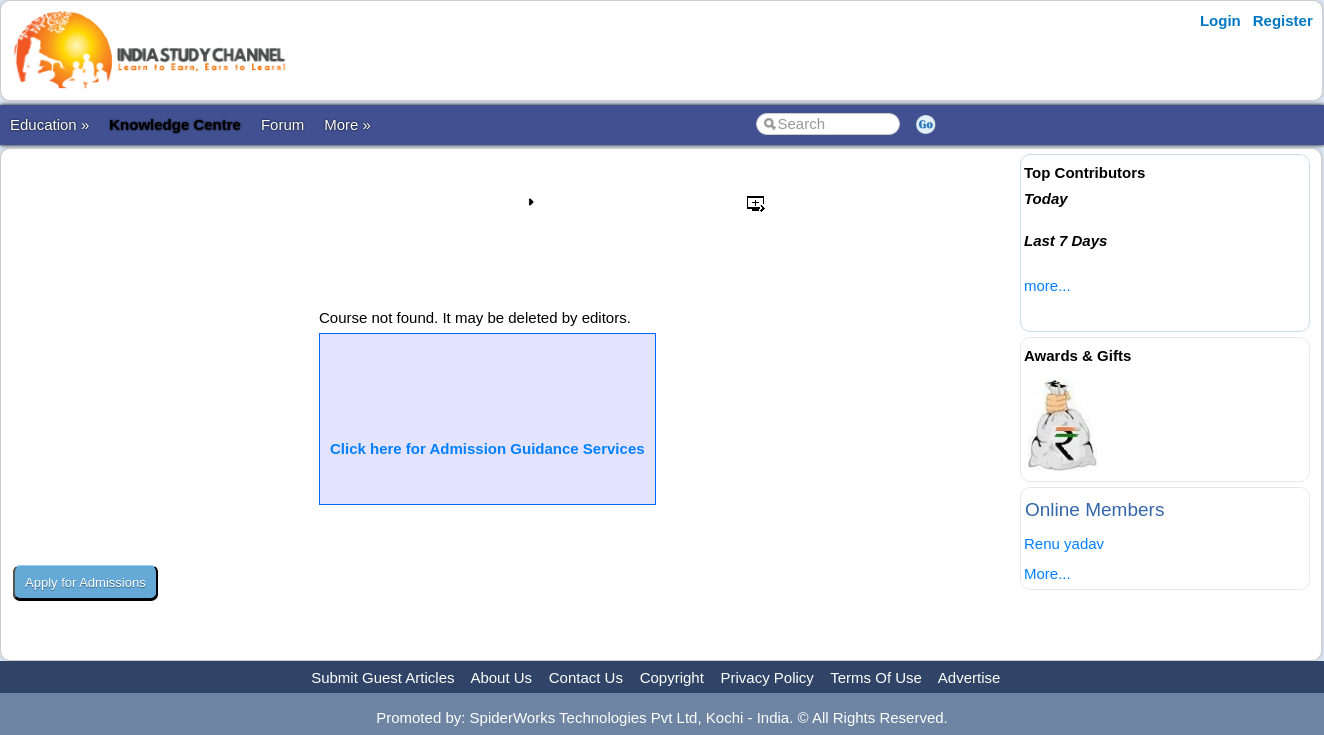 The width and height of the screenshot is (1324, 735). Describe the element at coordinates (531, 202) in the screenshot. I see `navigate to the next item or screen` at that location.